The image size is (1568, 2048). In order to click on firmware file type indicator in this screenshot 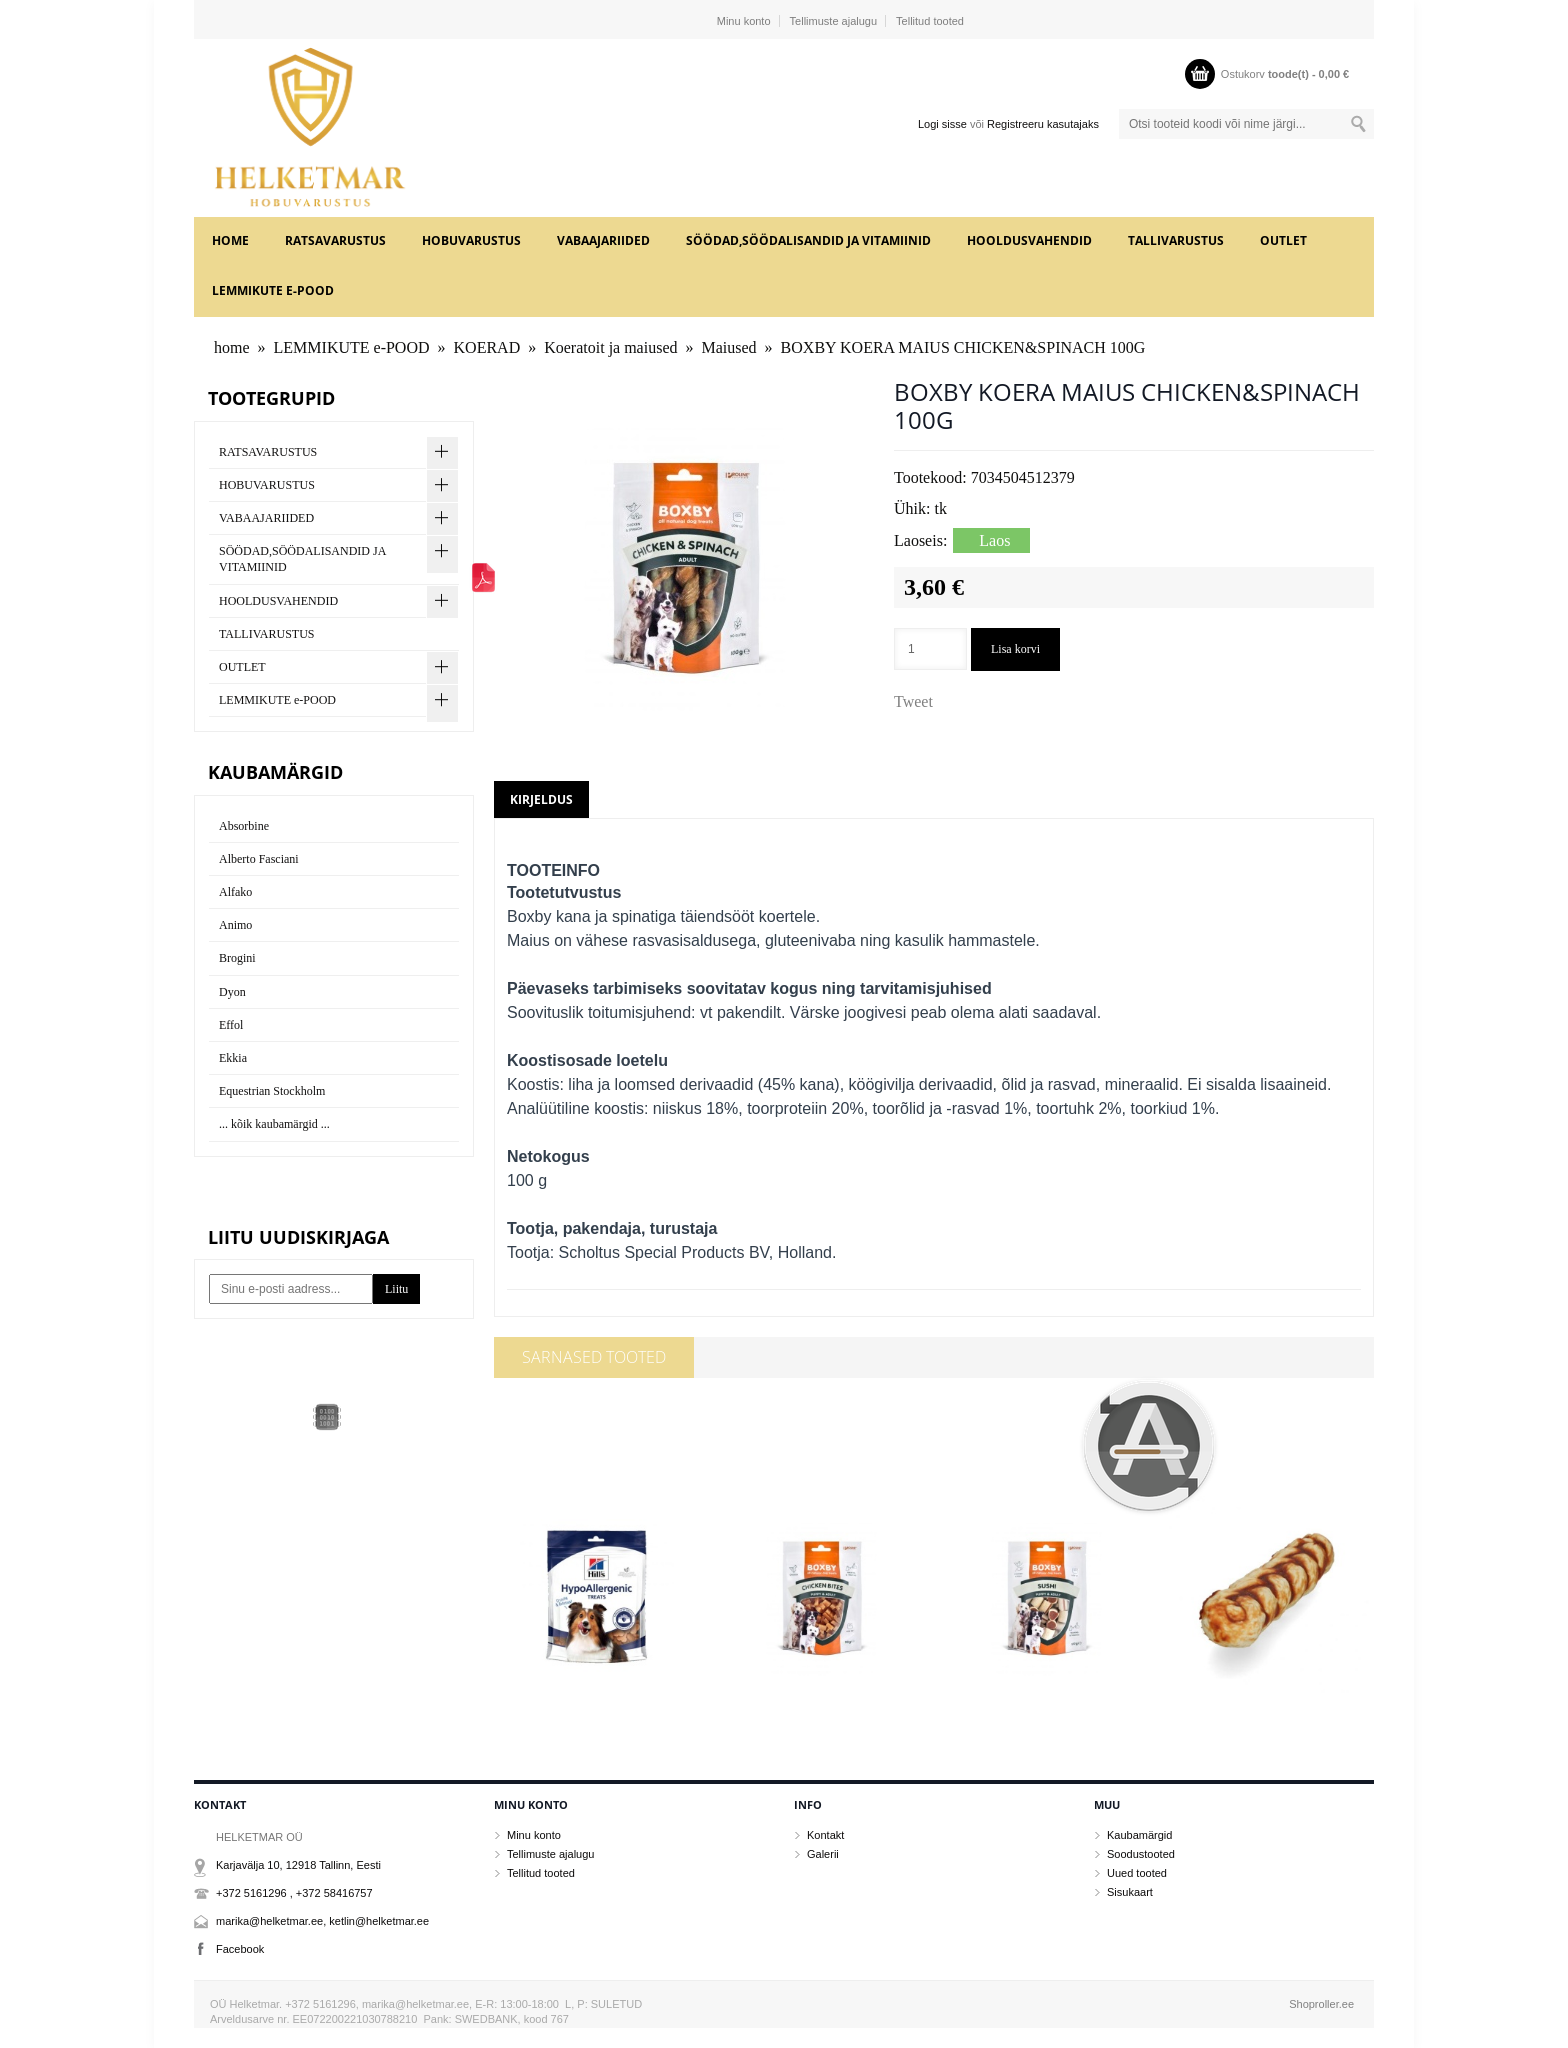, I will do `click(327, 1417)`.